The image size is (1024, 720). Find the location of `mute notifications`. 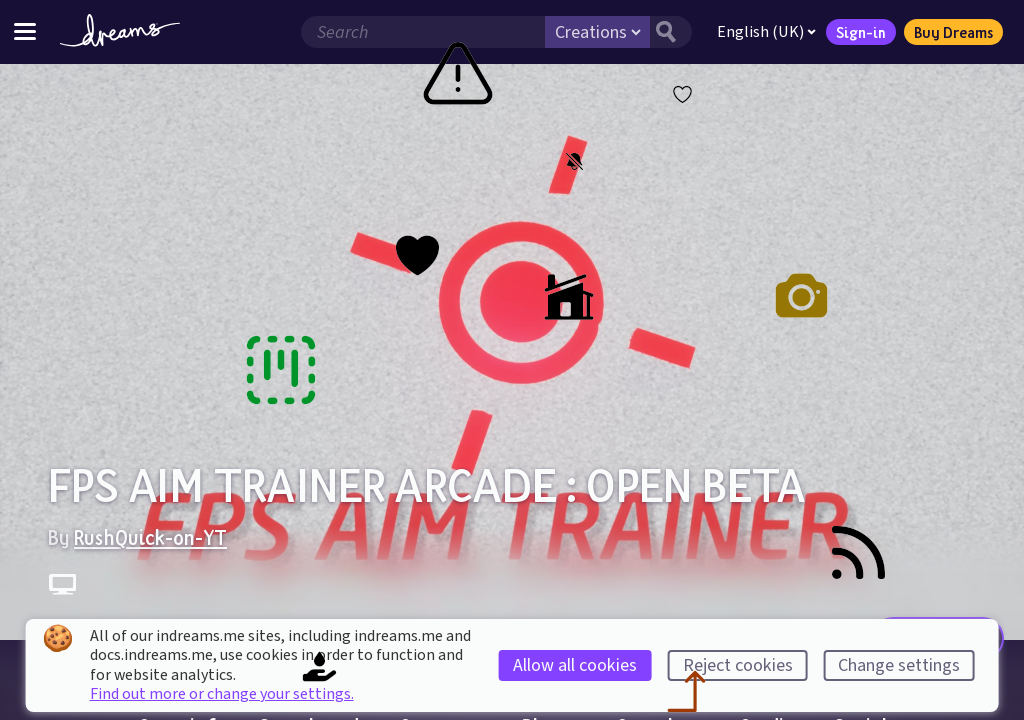

mute notifications is located at coordinates (574, 161).